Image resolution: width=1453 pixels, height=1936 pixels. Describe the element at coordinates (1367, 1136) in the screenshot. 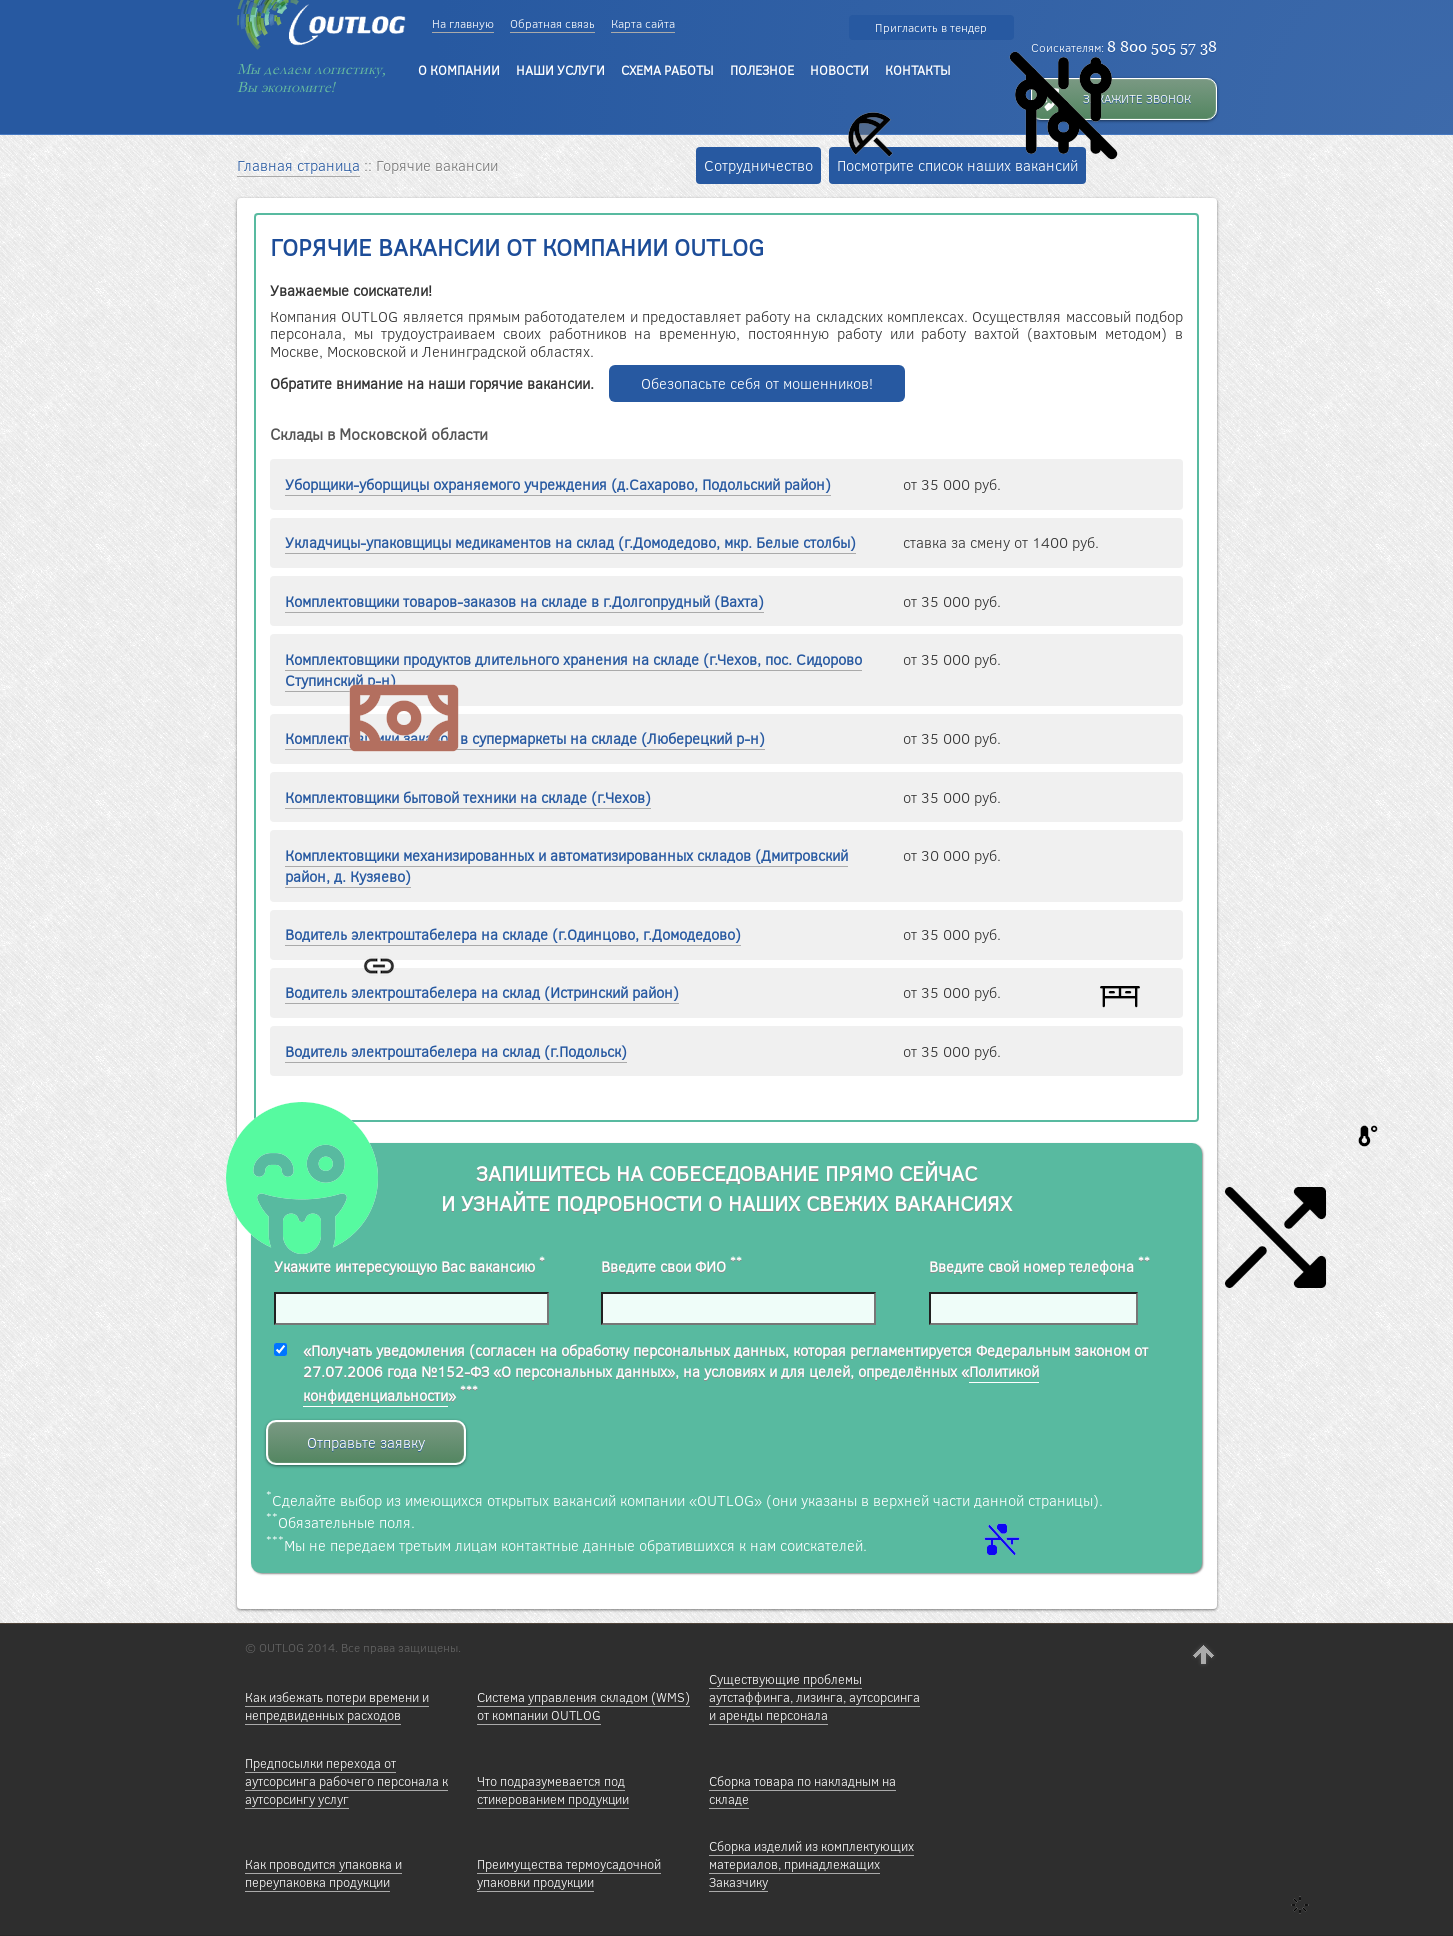

I see `indicates low temperature reading` at that location.